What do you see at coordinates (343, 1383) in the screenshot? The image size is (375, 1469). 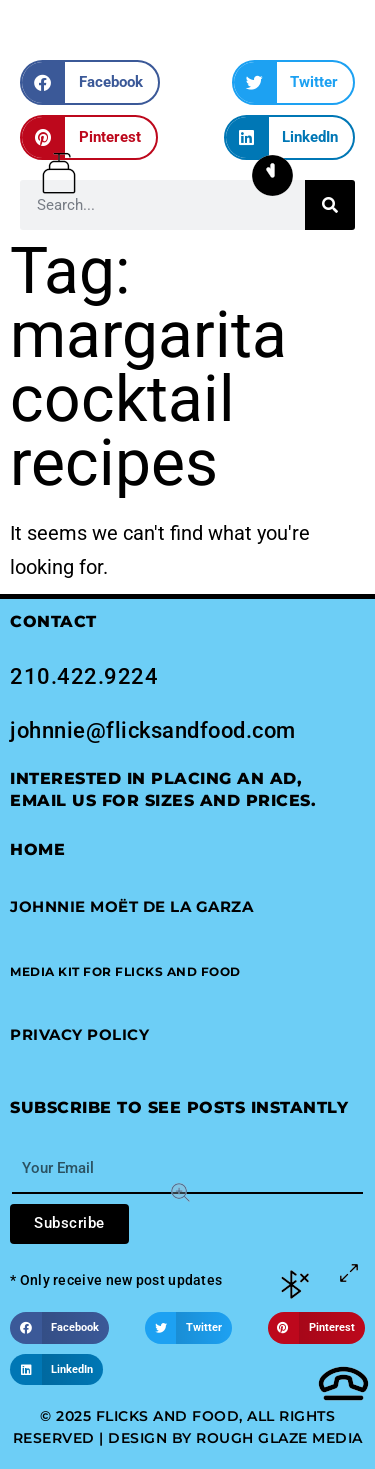 I see `end the current phone call` at bounding box center [343, 1383].